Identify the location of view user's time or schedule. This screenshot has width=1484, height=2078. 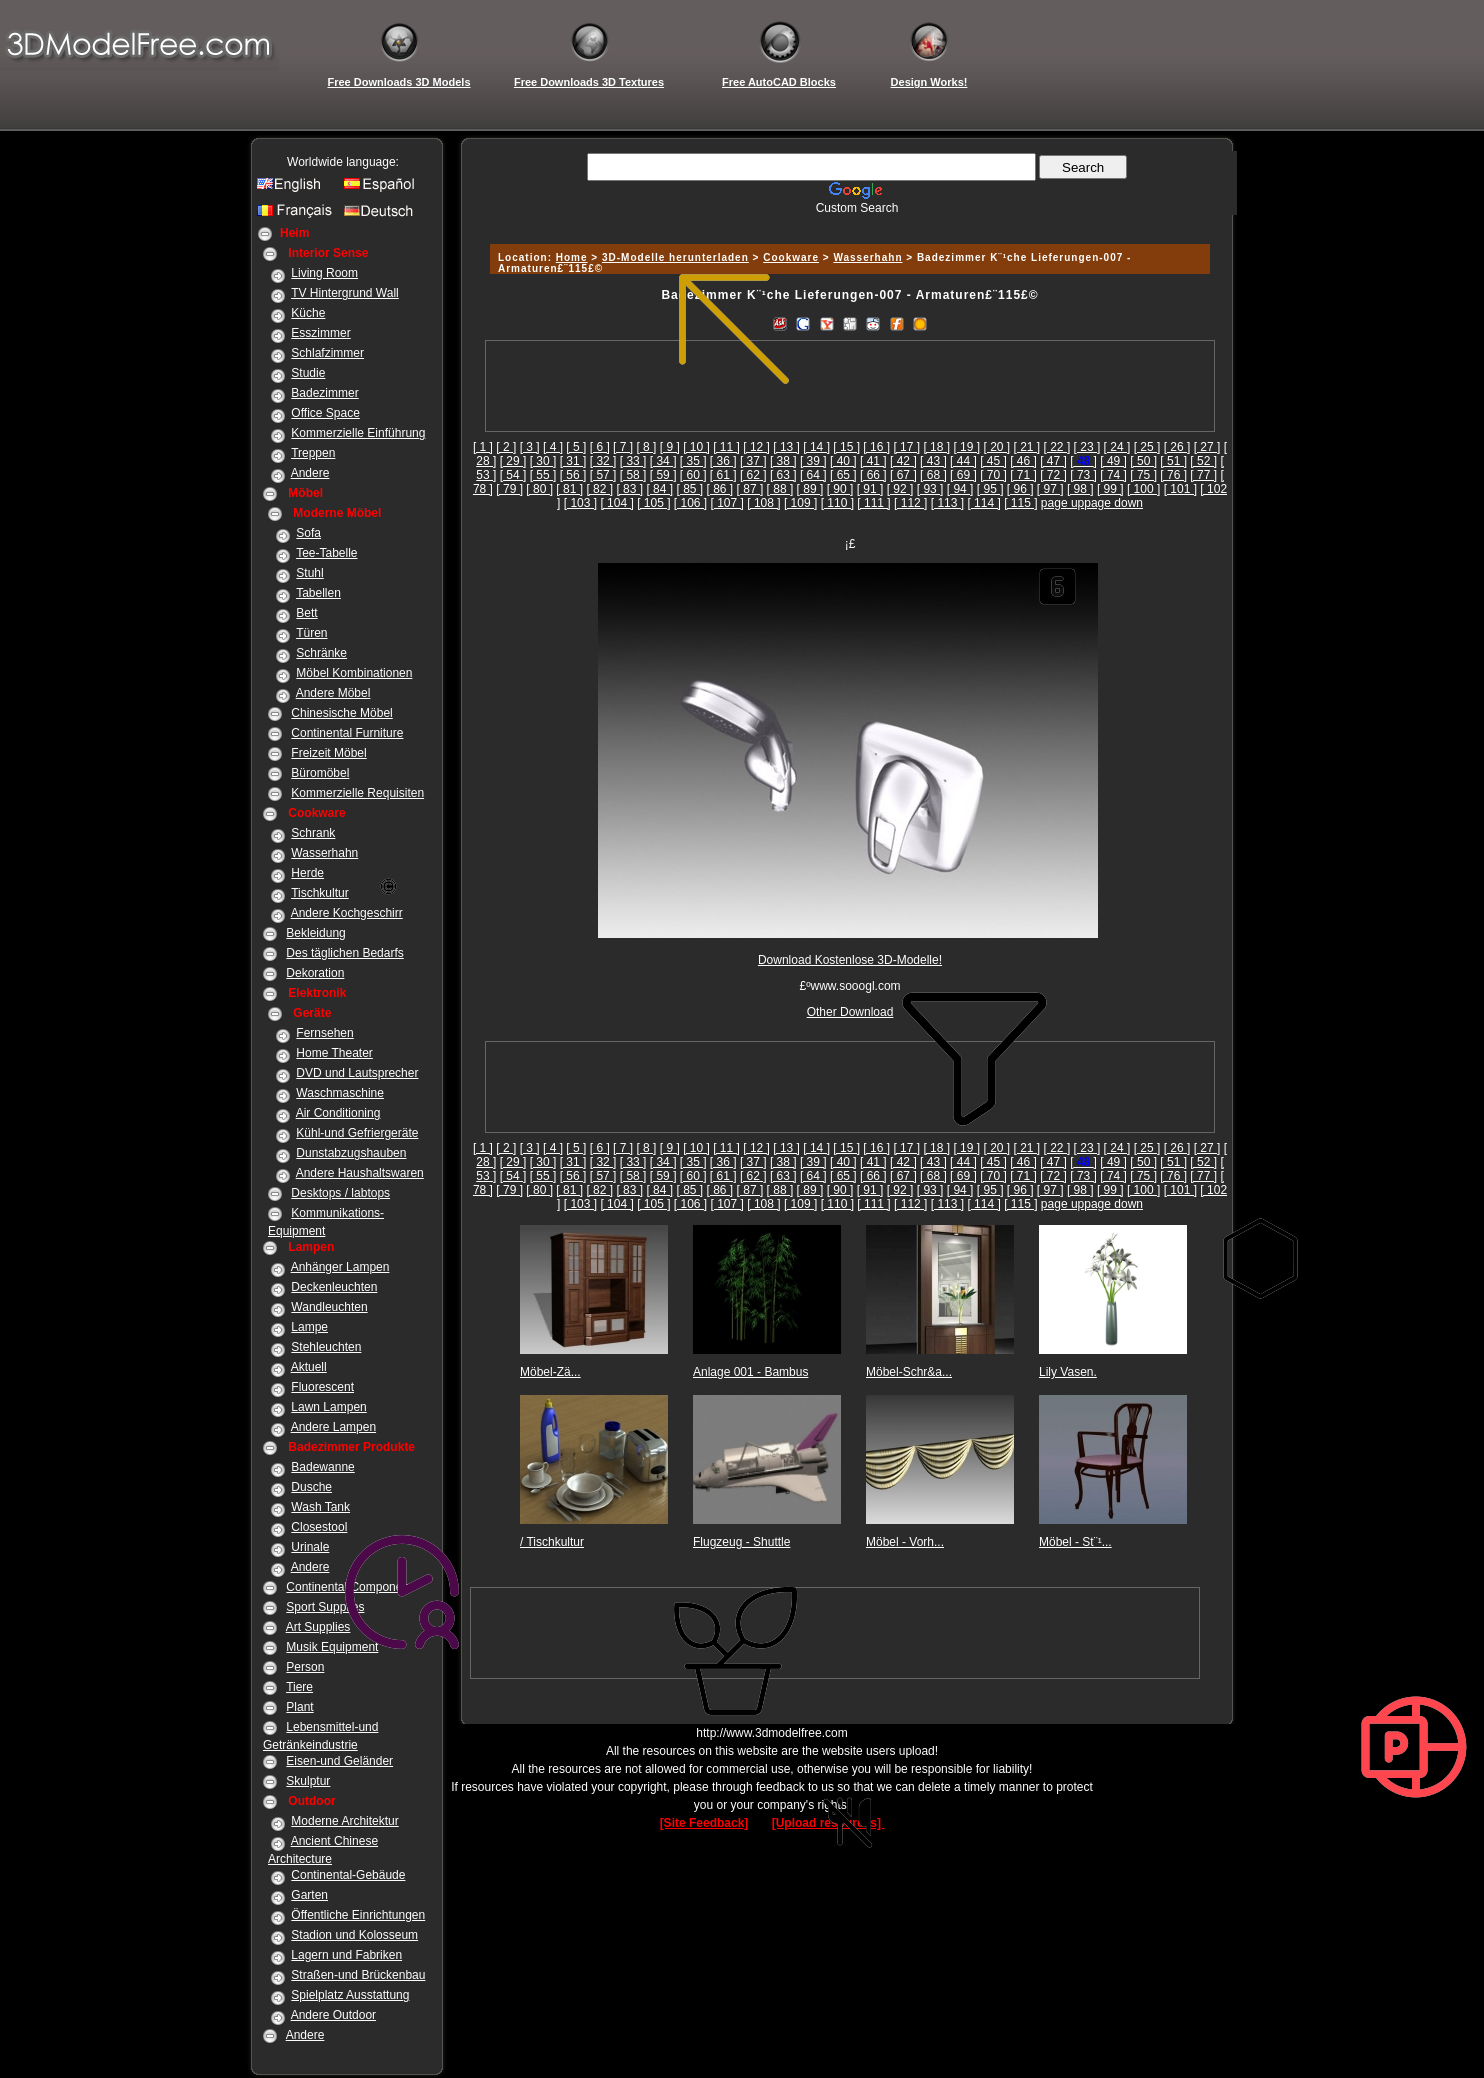
(402, 1592).